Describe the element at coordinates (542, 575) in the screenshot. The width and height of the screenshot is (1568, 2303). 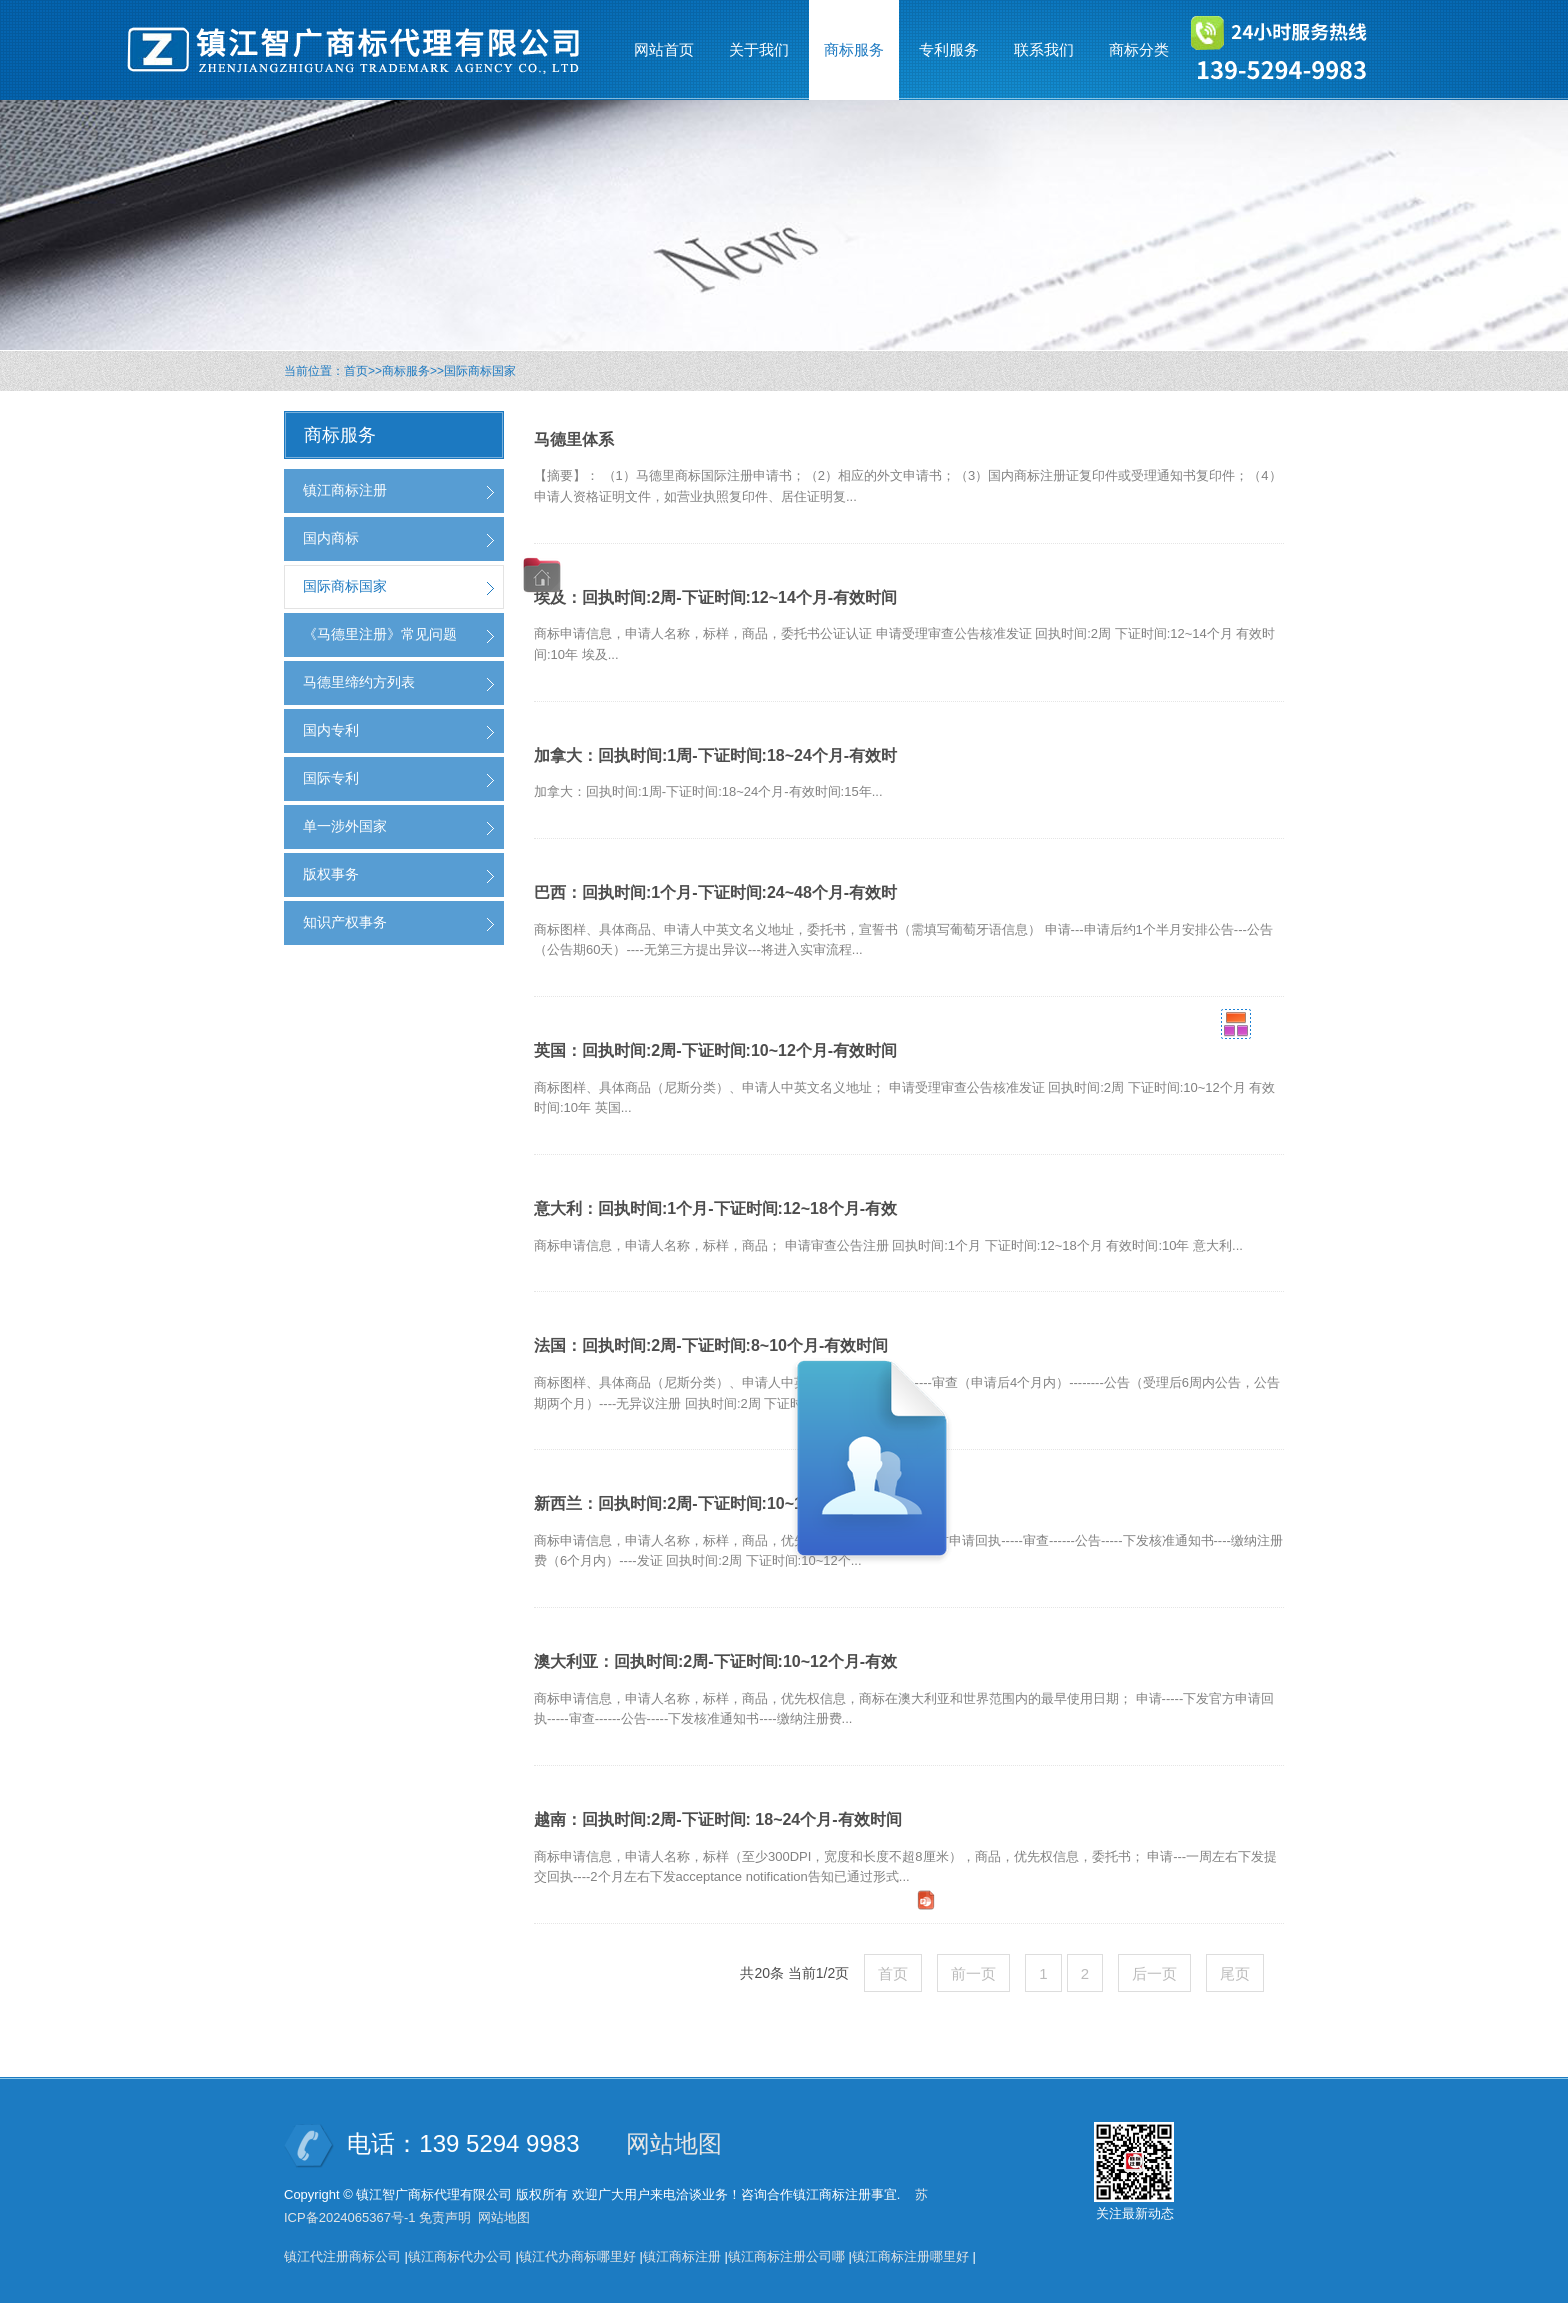
I see `access your home folder` at that location.